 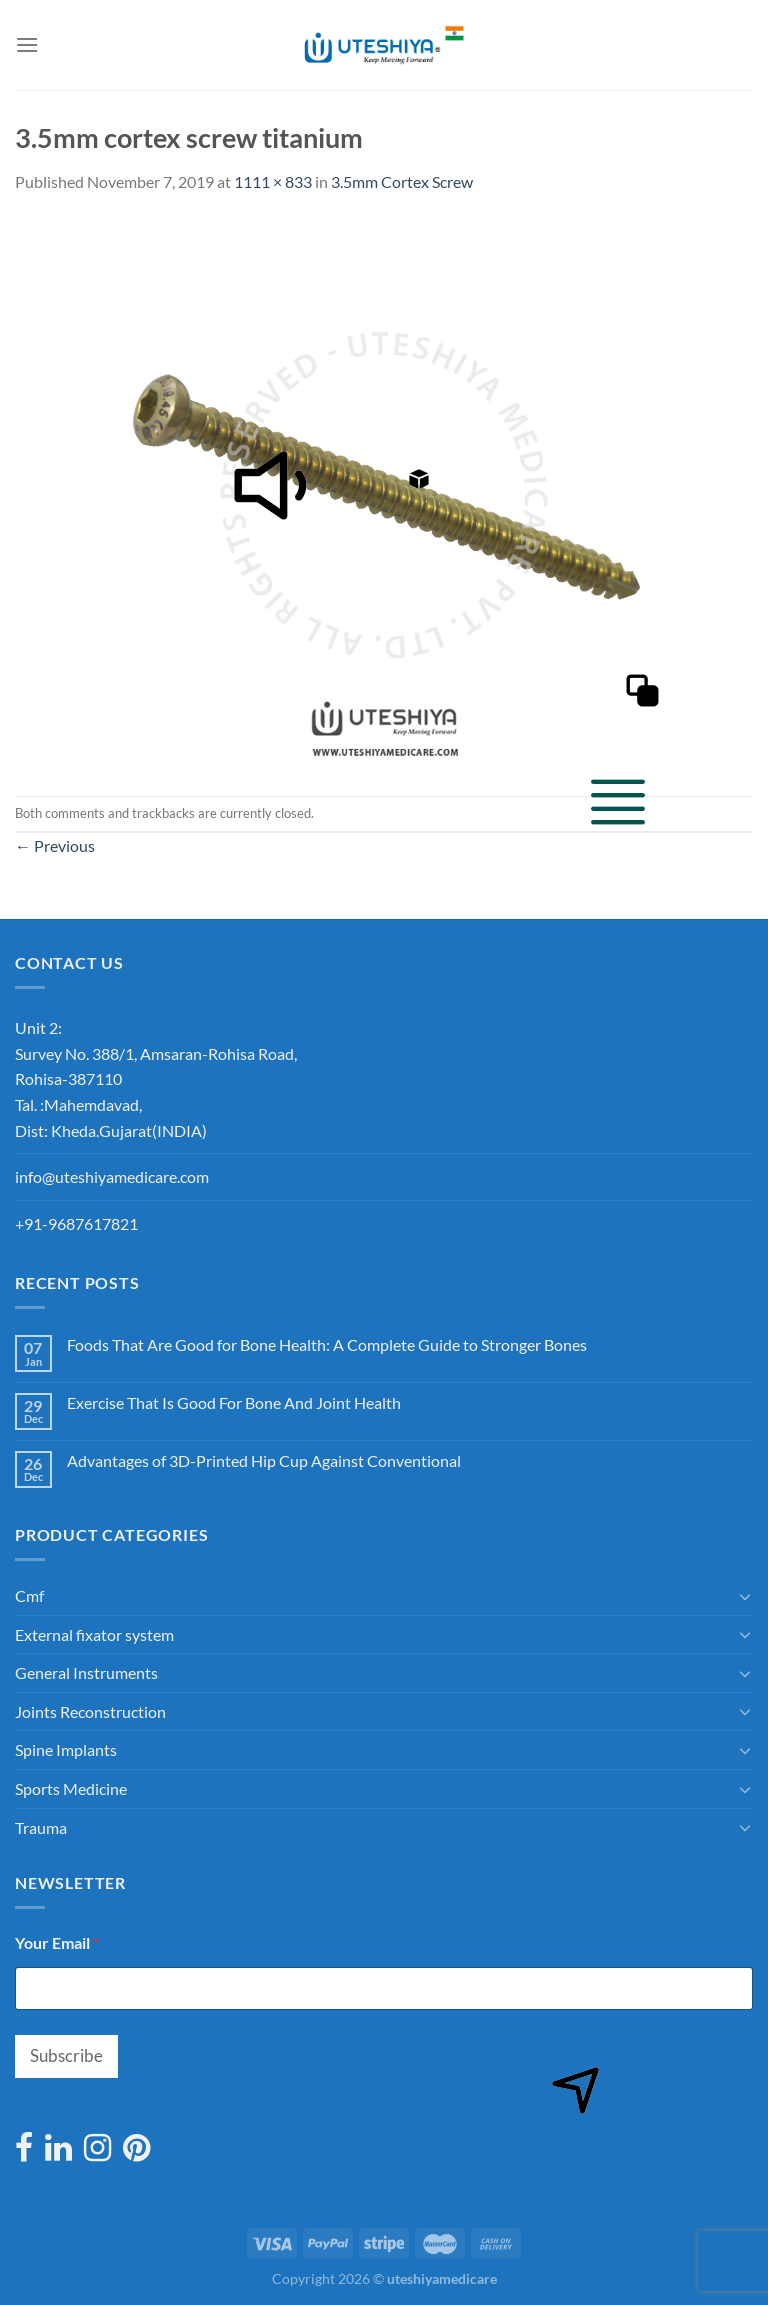 I want to click on decrease audio volume, so click(x=268, y=485).